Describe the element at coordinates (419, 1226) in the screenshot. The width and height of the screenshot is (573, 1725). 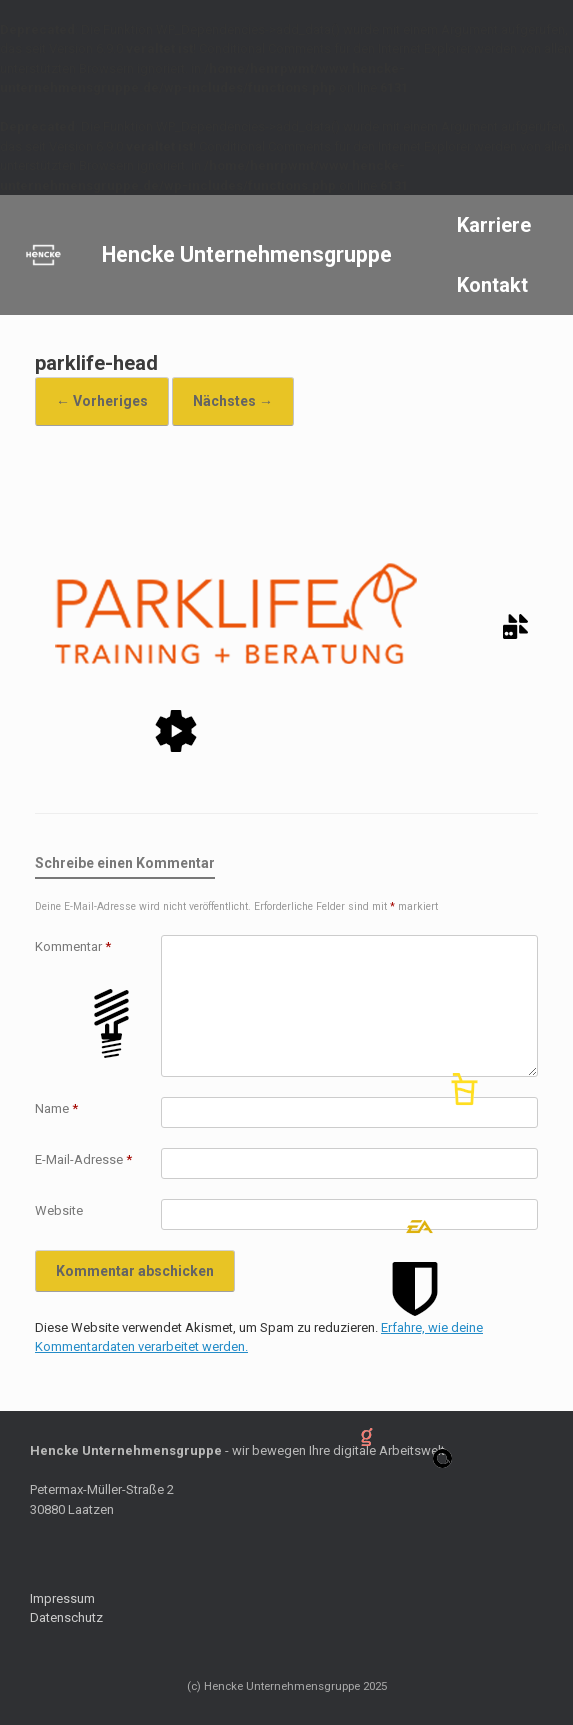
I see `electronic arts company logo` at that location.